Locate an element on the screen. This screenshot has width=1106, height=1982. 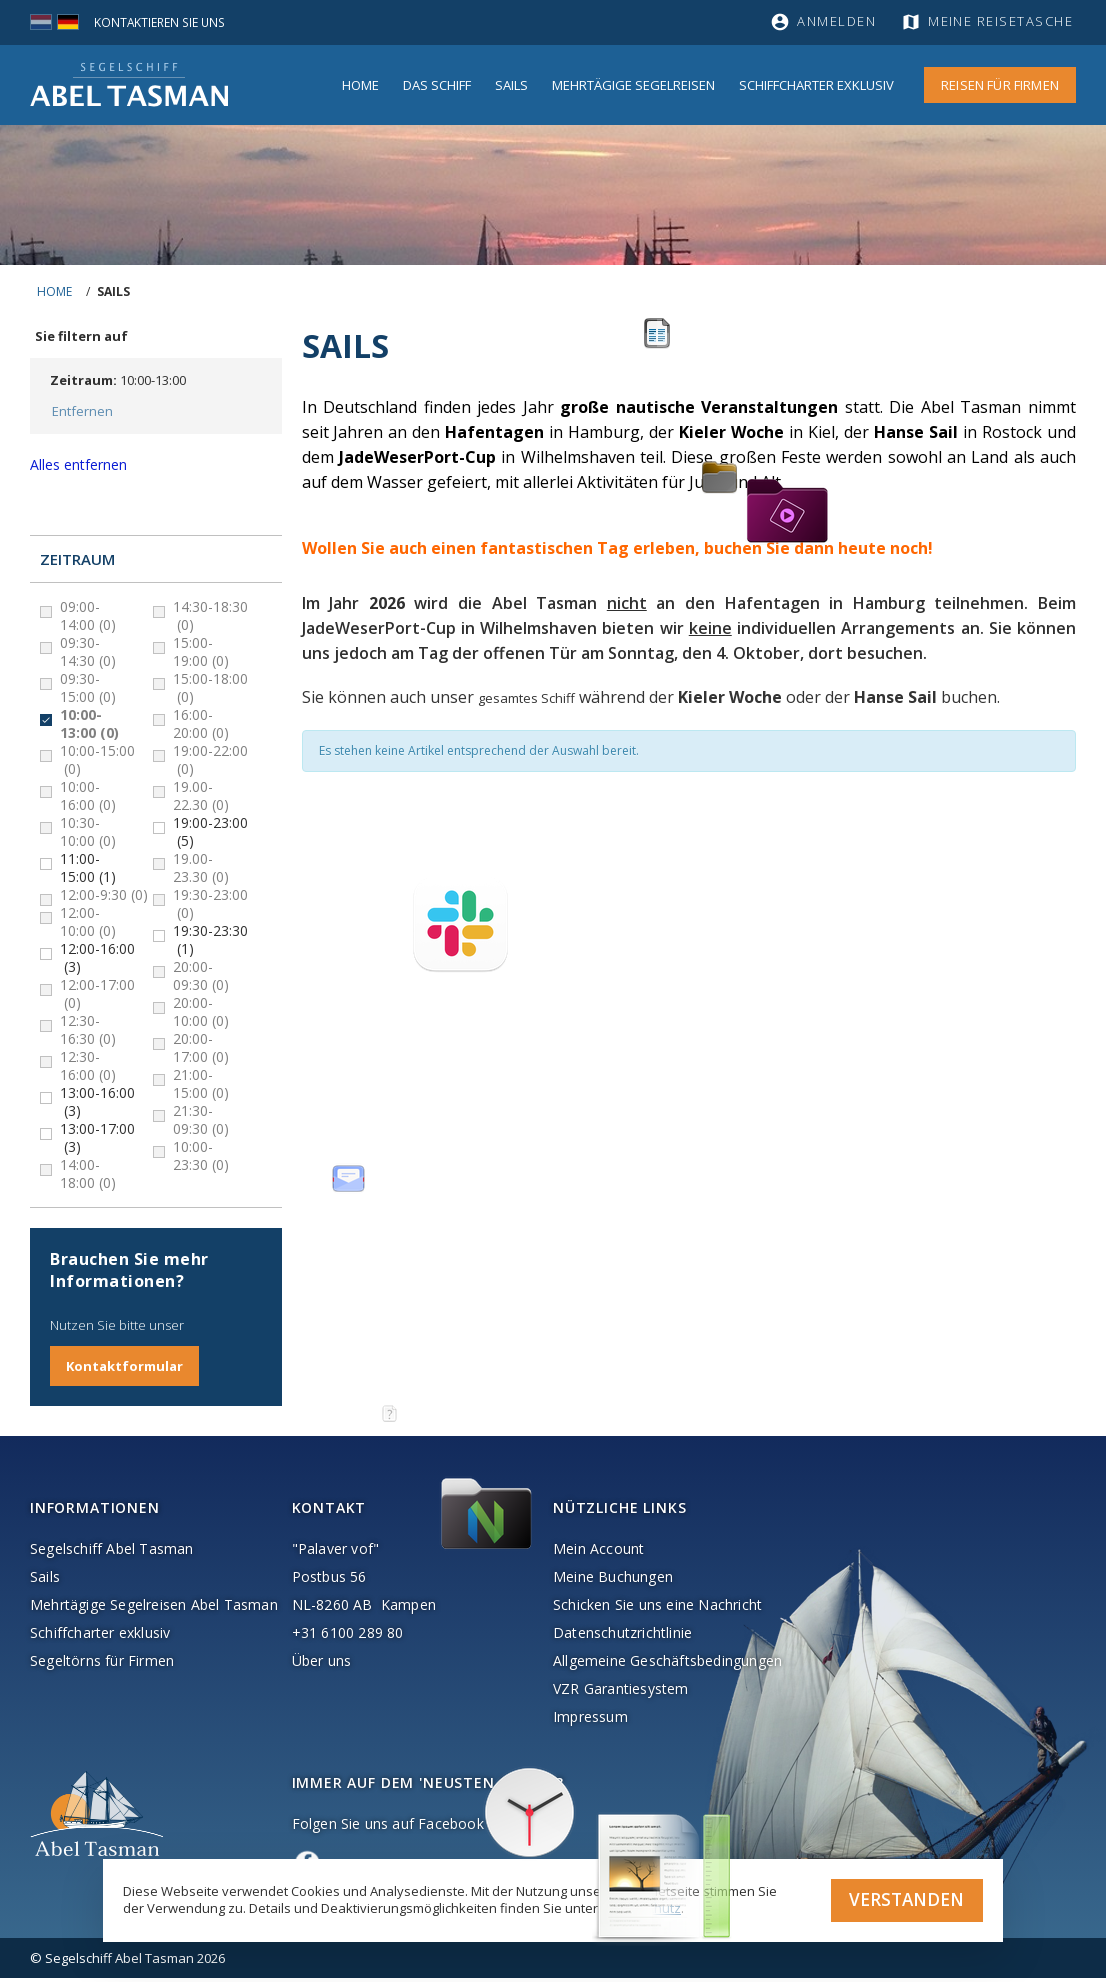
drop files here to move them into this folder is located at coordinates (719, 476).